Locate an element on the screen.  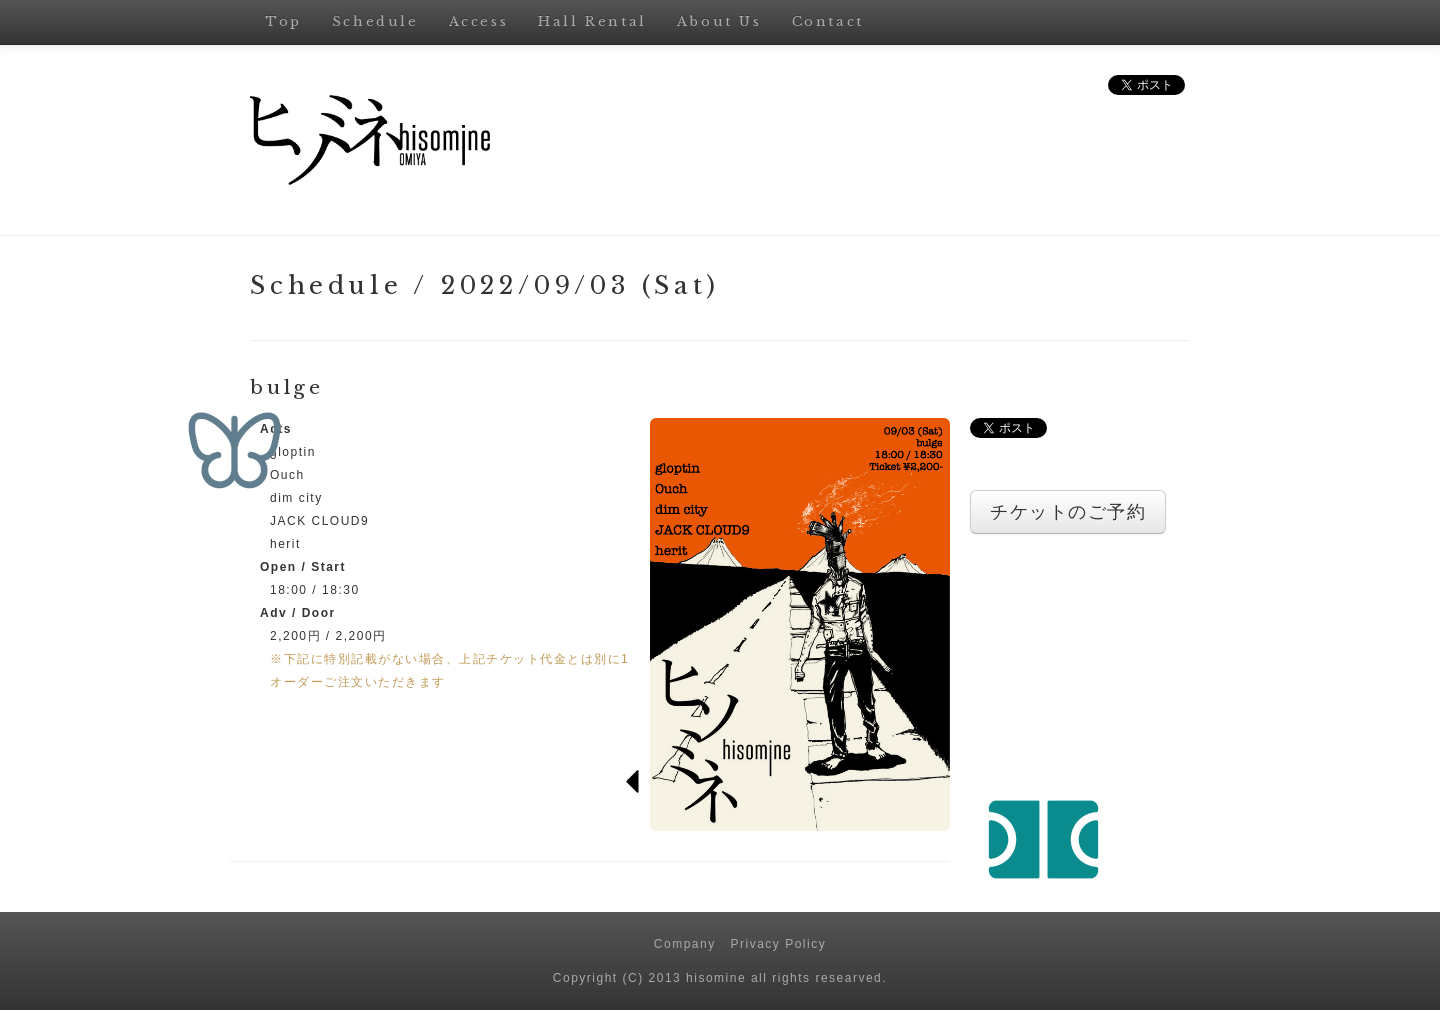
go back to the previous screen is located at coordinates (633, 781).